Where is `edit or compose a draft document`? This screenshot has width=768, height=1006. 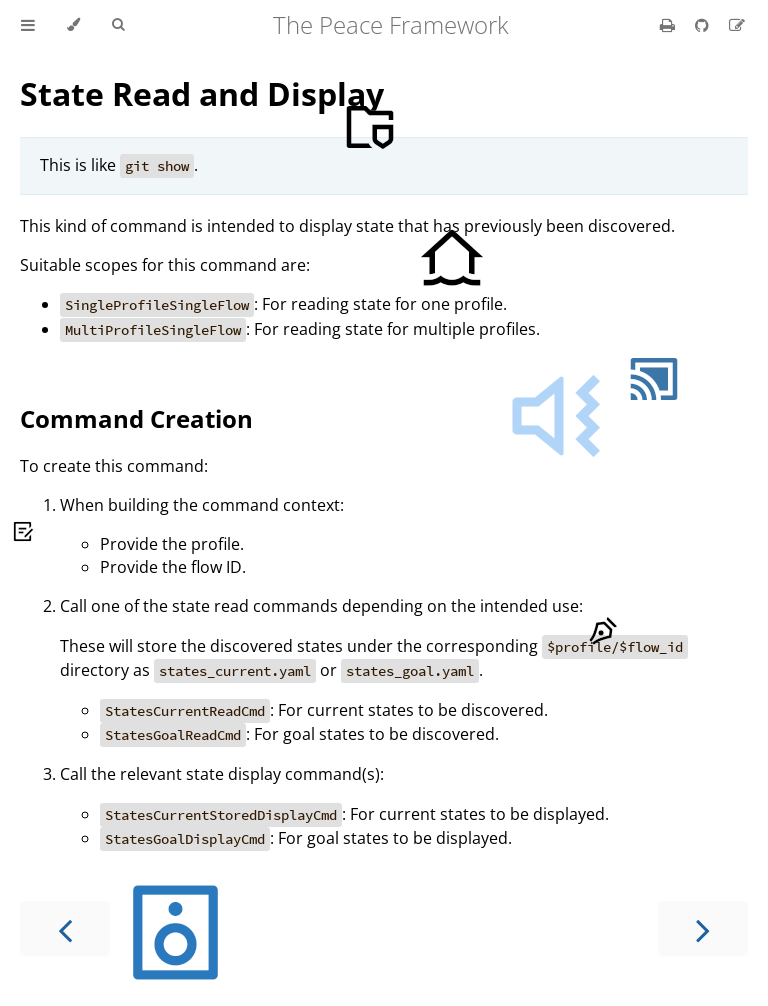 edit or compose a draft document is located at coordinates (22, 531).